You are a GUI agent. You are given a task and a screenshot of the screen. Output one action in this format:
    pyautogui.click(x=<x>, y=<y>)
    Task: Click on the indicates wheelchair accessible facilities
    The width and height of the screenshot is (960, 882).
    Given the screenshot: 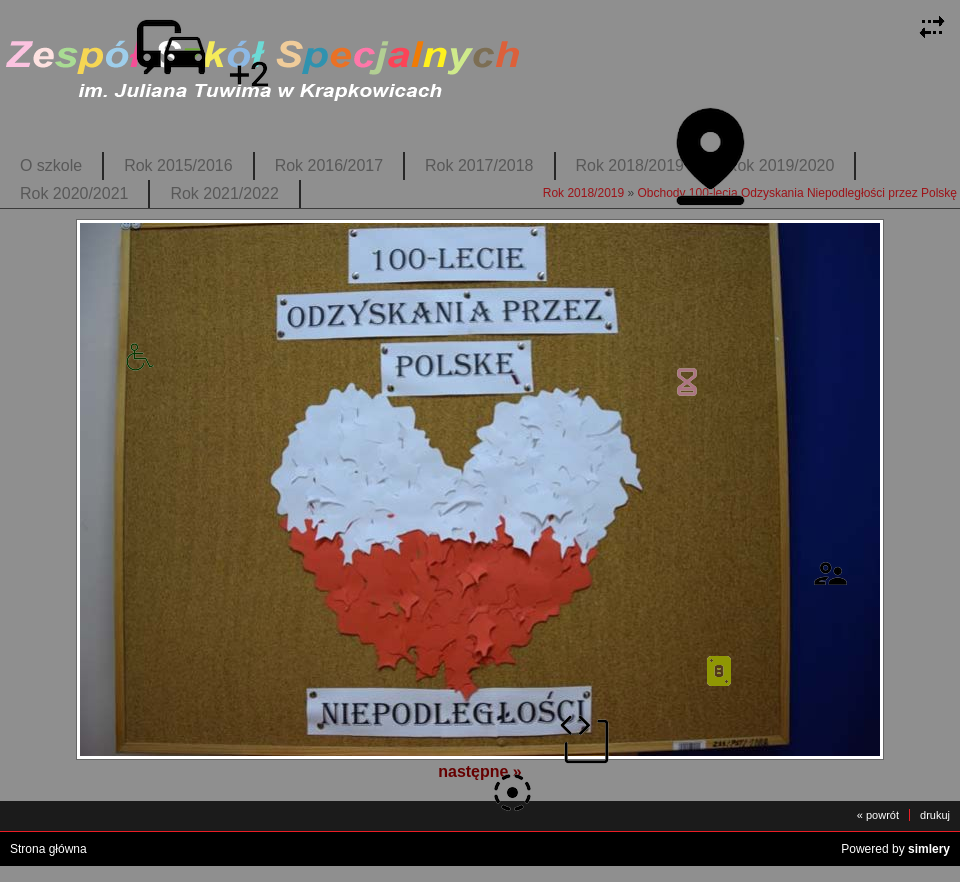 What is the action you would take?
    pyautogui.click(x=137, y=357)
    